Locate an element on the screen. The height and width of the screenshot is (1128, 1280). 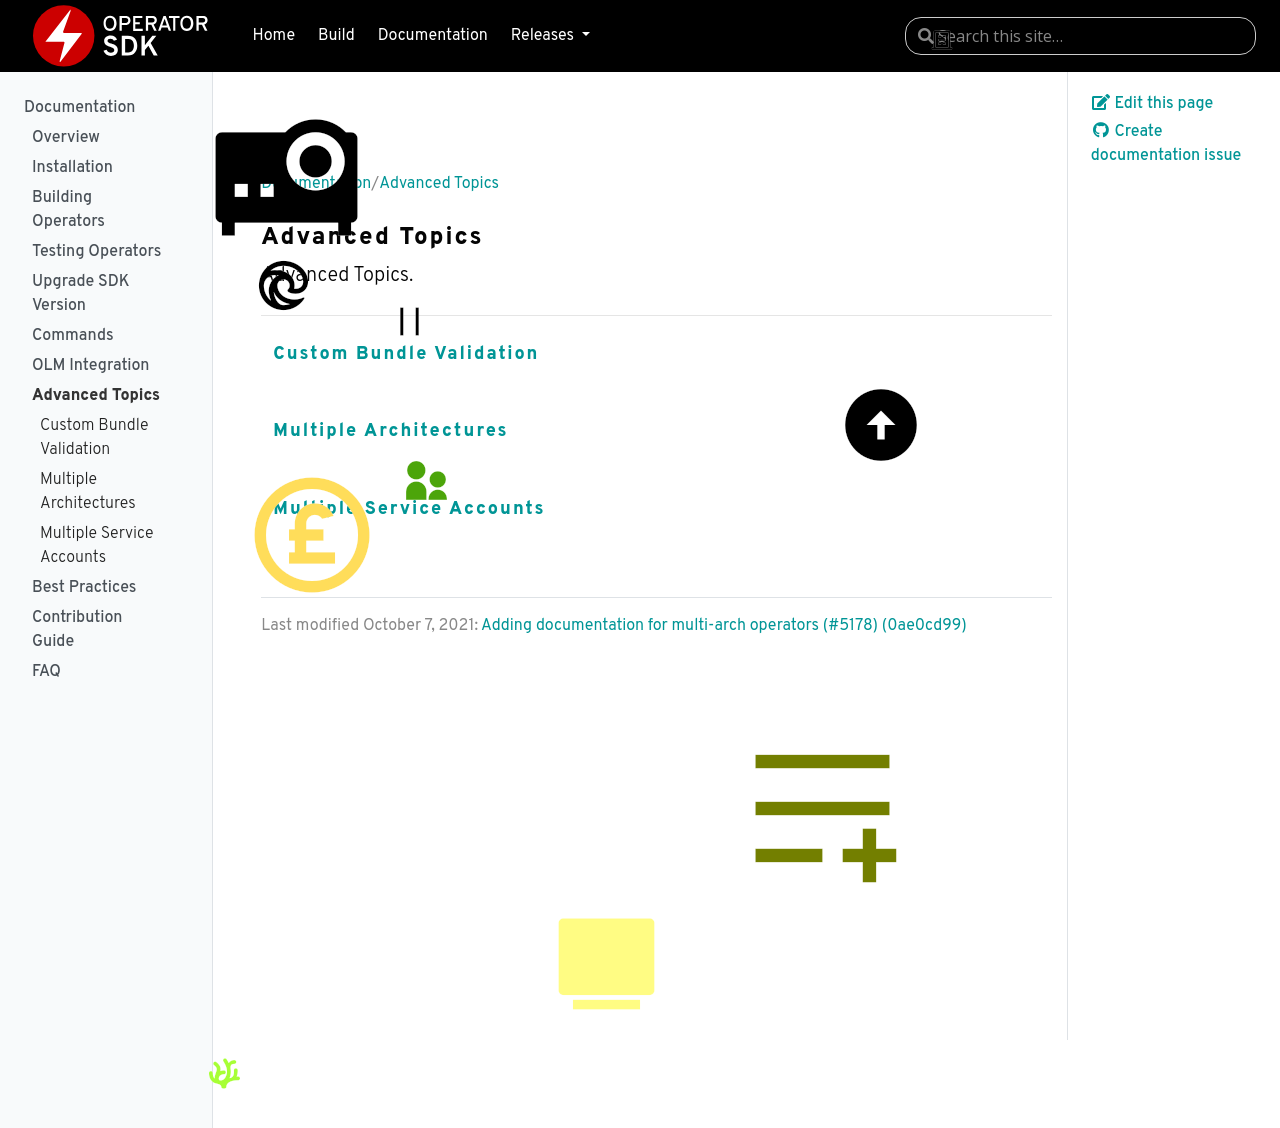
open VSCodium application is located at coordinates (224, 1073).